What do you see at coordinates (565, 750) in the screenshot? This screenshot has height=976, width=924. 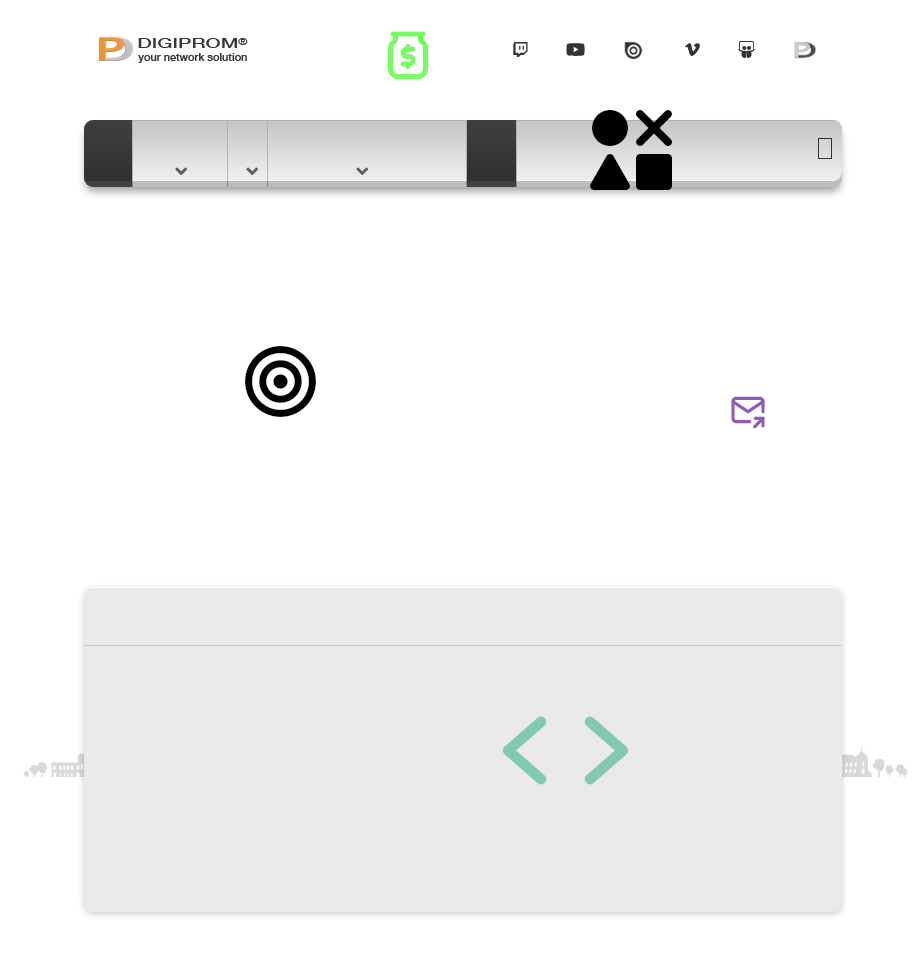 I see `view or edit source code` at bounding box center [565, 750].